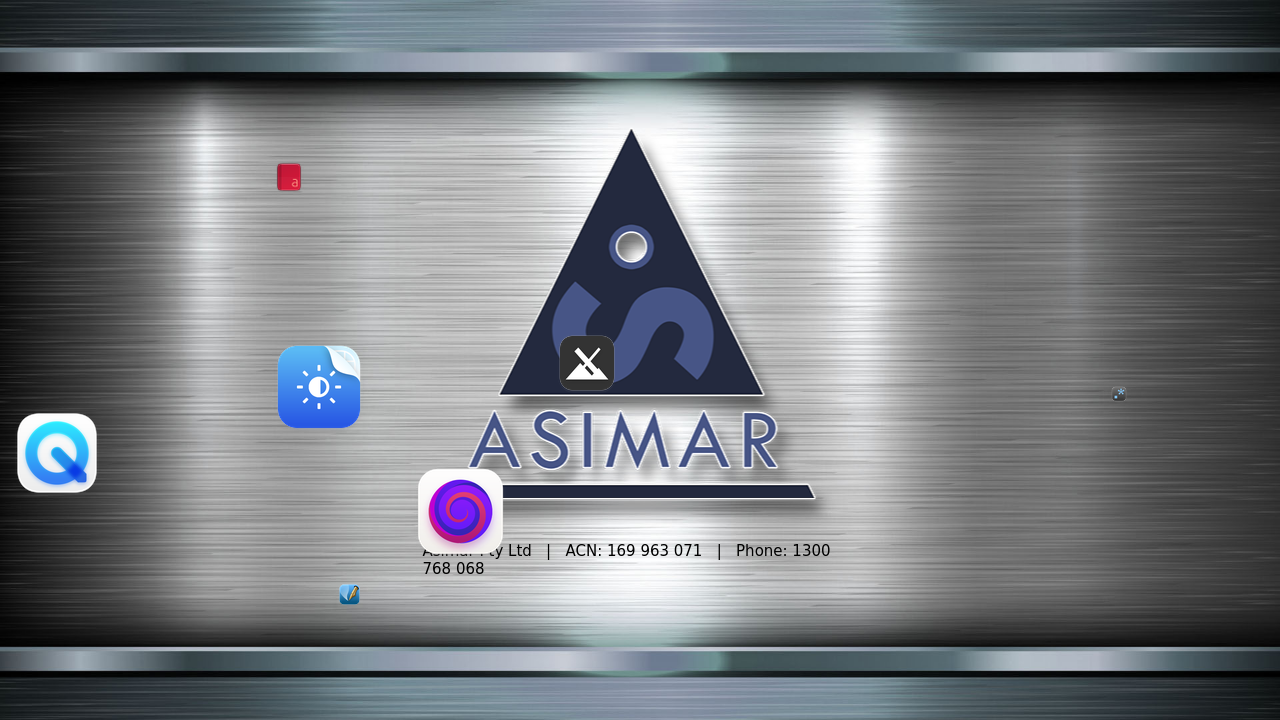 The height and width of the screenshot is (720, 1280). What do you see at coordinates (319, 387) in the screenshot?
I see `adjust night shift or display color temperature settings` at bounding box center [319, 387].